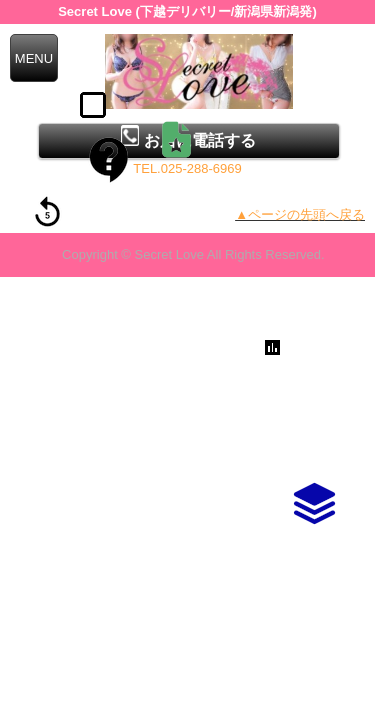 The width and height of the screenshot is (375, 720). What do you see at coordinates (314, 503) in the screenshot?
I see `view stacked layers or content` at bounding box center [314, 503].